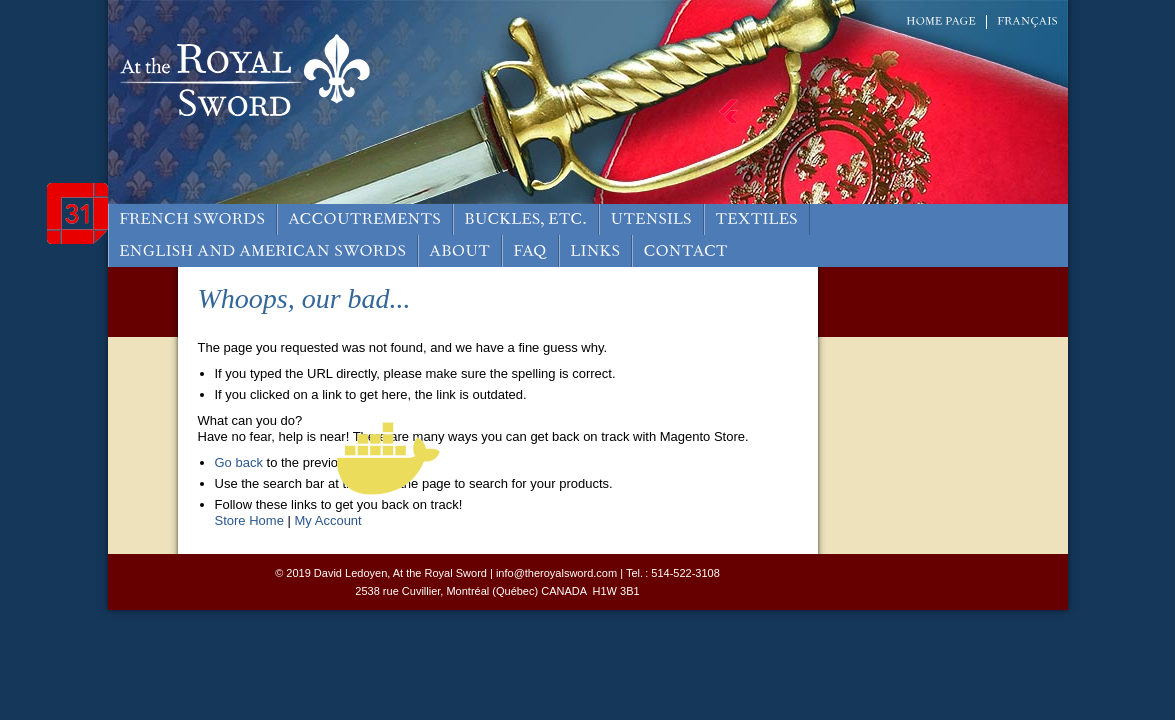  I want to click on open google calendar, so click(77, 213).